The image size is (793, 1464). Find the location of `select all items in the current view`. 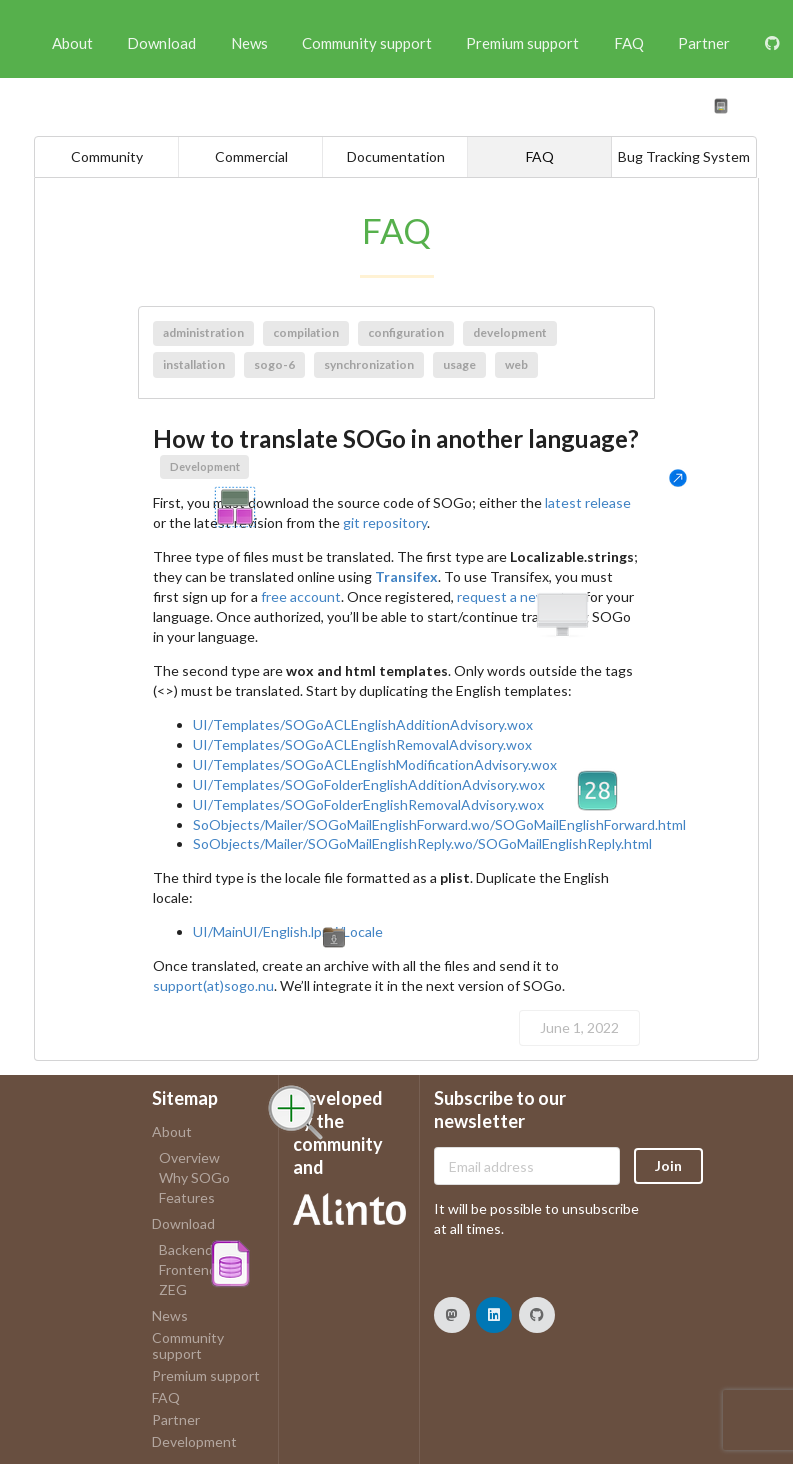

select all items in the current view is located at coordinates (235, 507).